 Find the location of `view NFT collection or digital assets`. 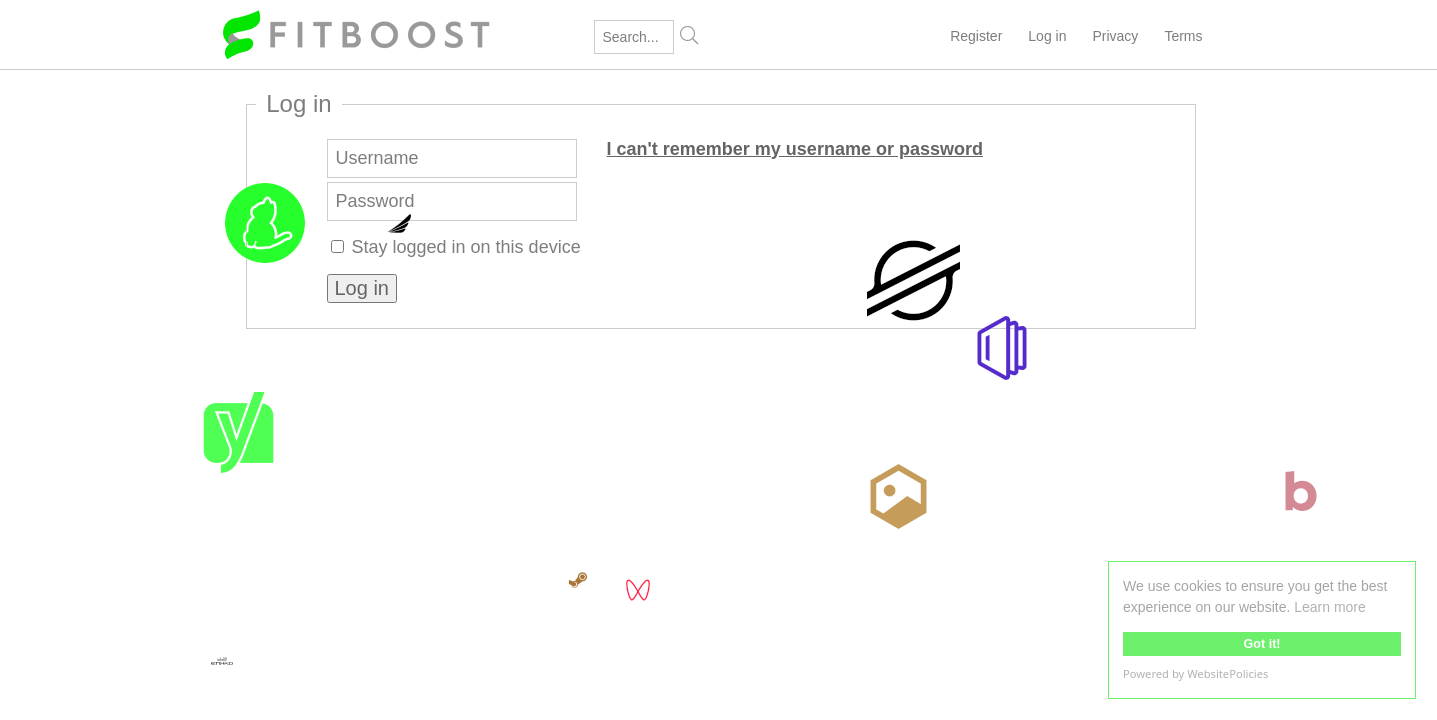

view NFT collection or digital assets is located at coordinates (898, 496).